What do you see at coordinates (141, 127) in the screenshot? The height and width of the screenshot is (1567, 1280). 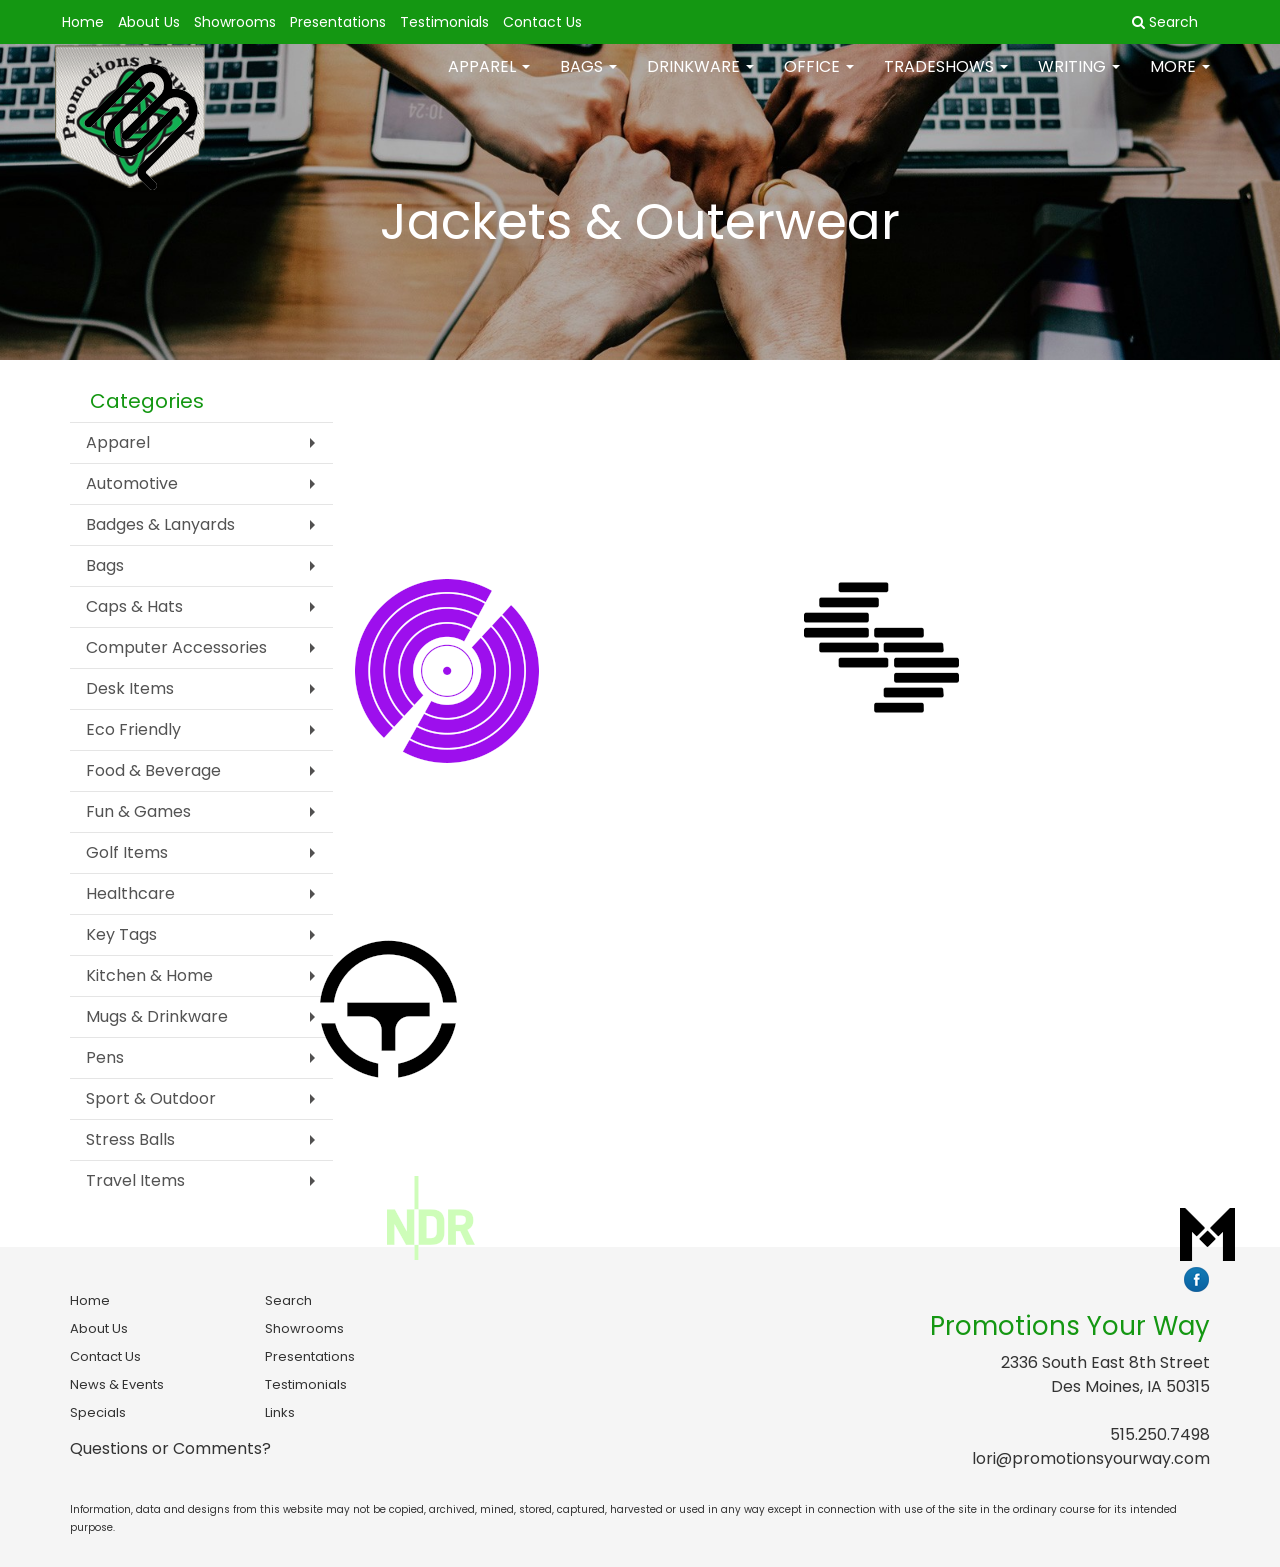 I see `model context protocol (MCP) logo` at bounding box center [141, 127].